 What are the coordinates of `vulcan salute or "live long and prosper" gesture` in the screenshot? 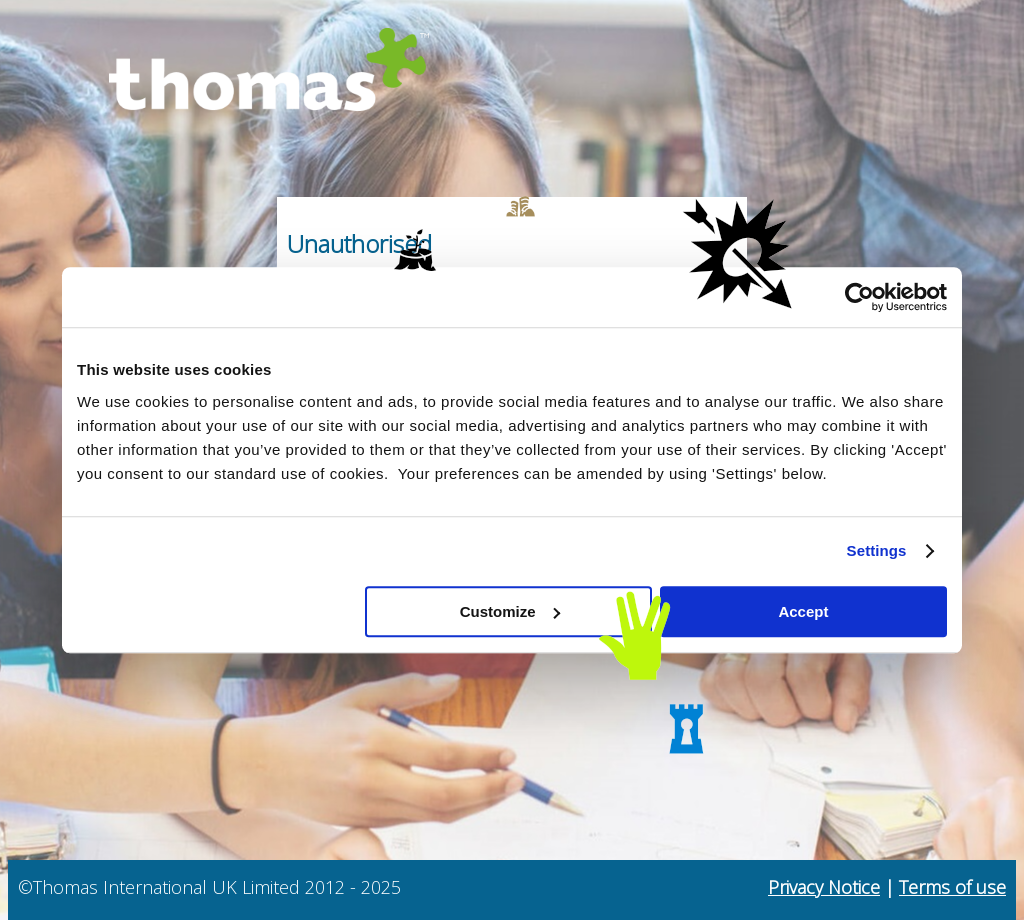 It's located at (634, 634).